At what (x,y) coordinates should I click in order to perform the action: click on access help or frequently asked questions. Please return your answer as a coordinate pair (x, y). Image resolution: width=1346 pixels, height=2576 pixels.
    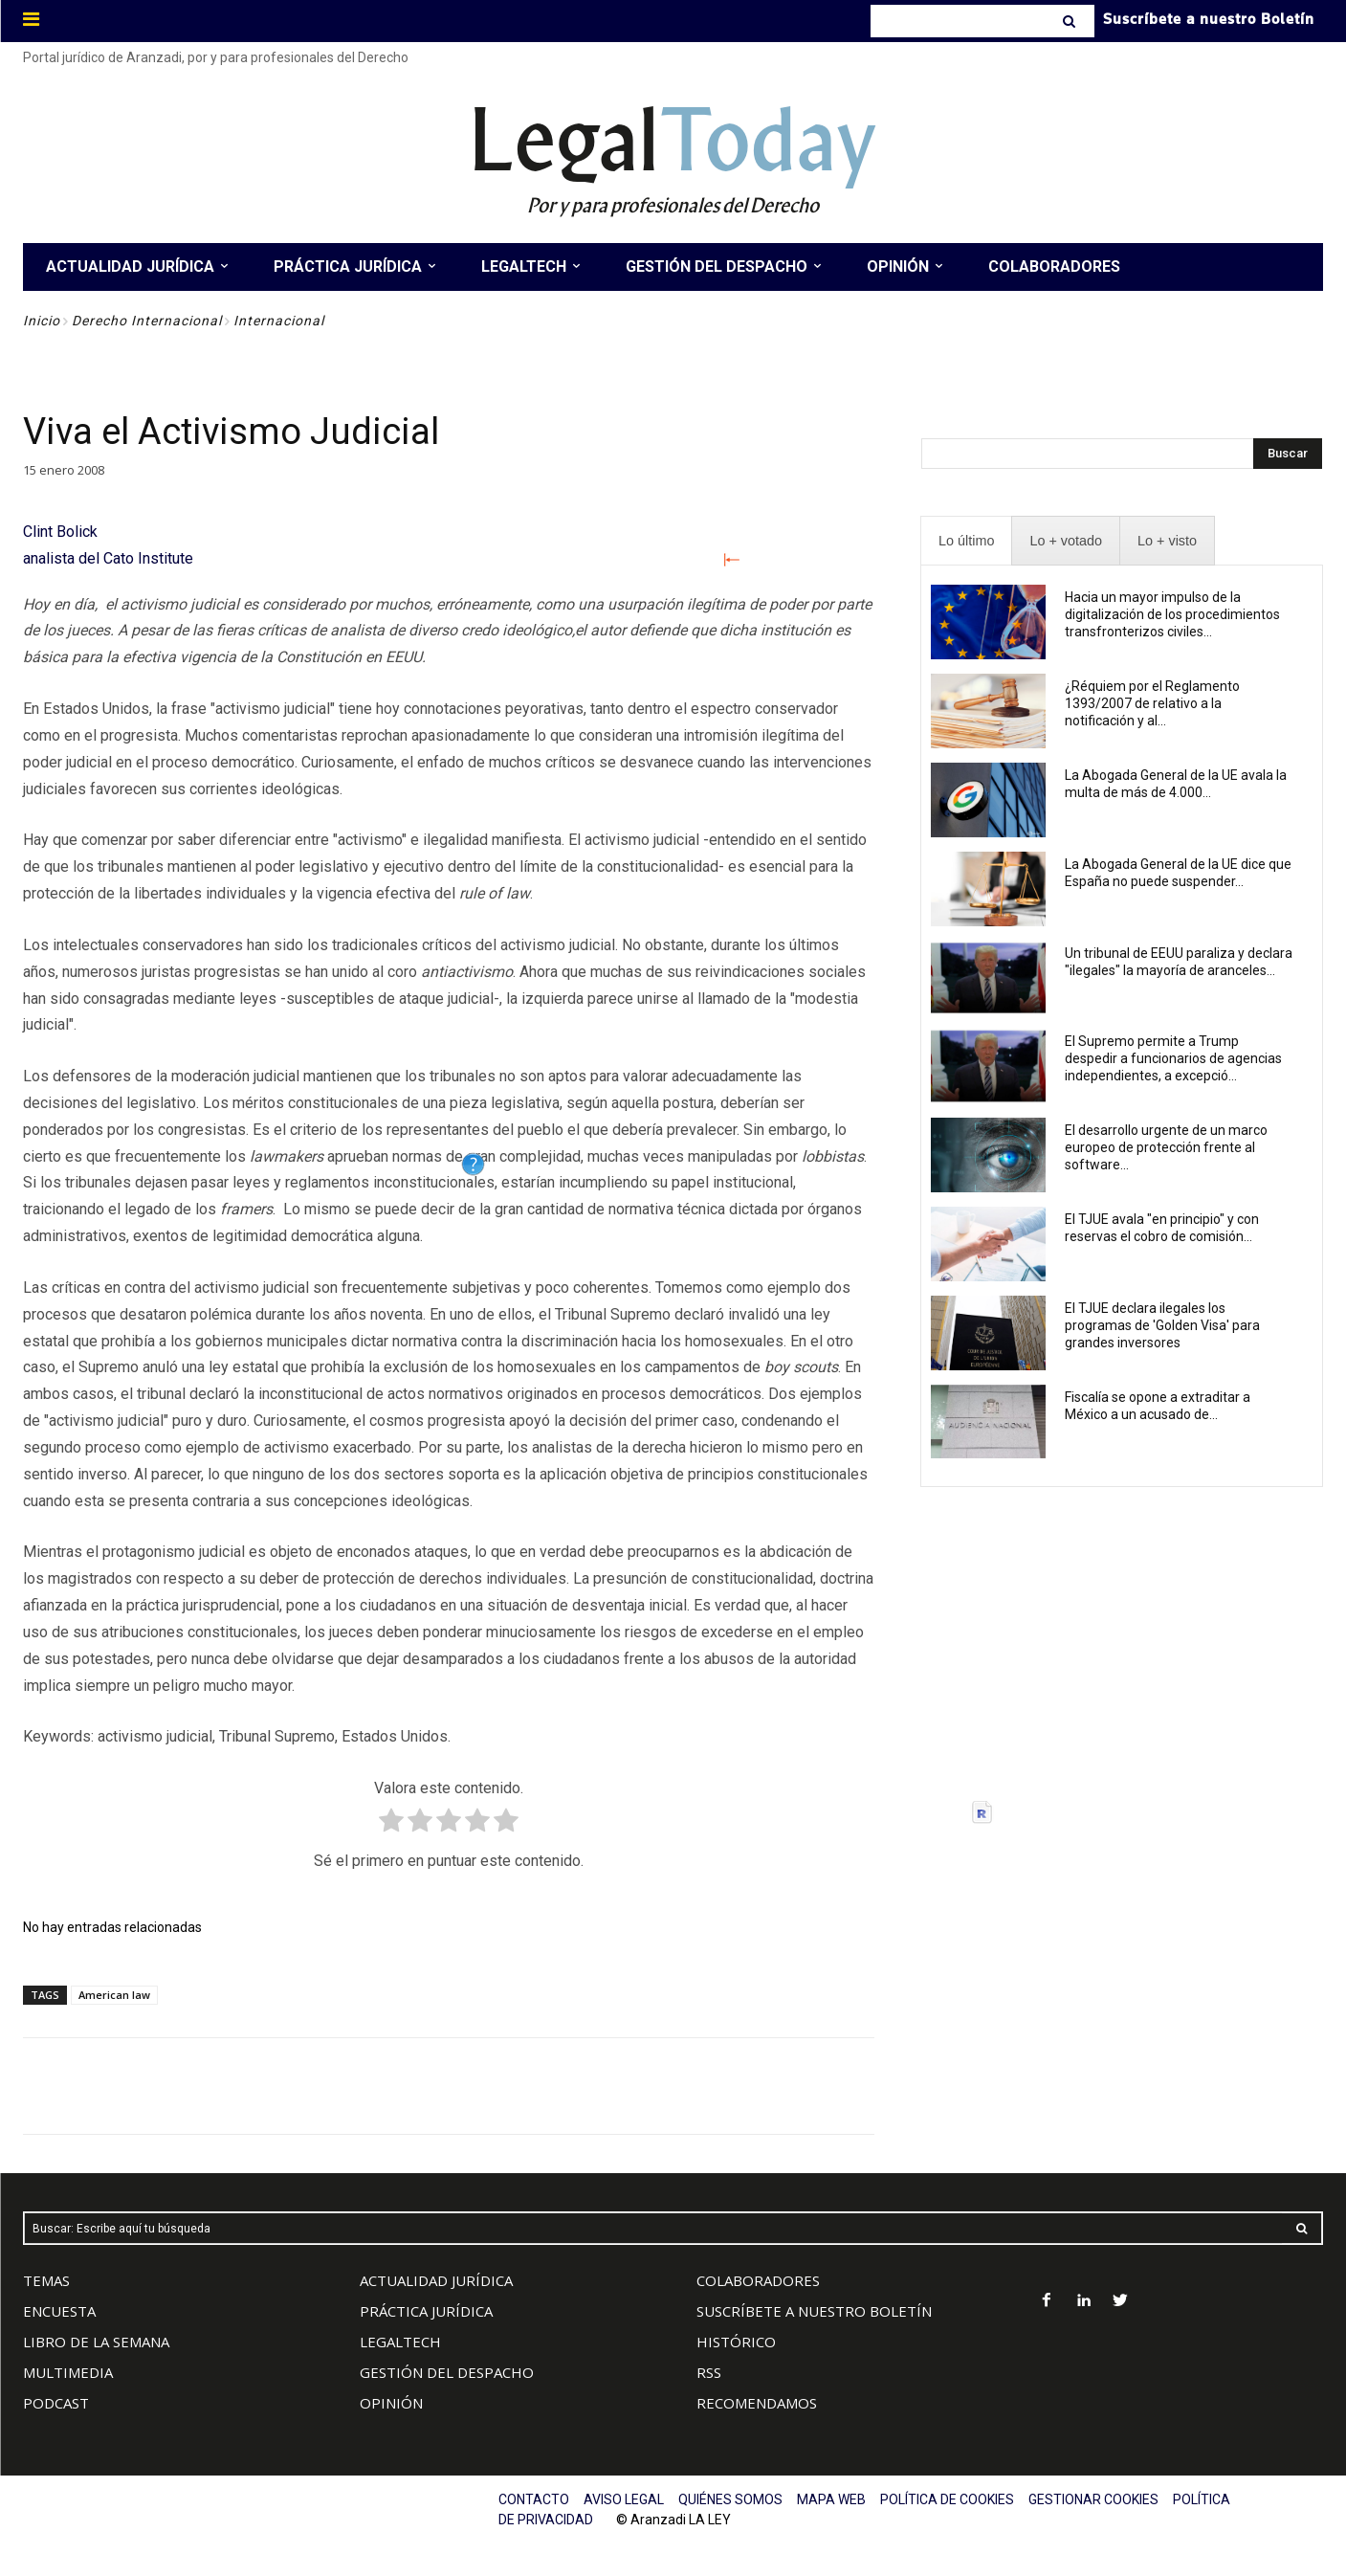
    Looking at the image, I should click on (473, 1164).